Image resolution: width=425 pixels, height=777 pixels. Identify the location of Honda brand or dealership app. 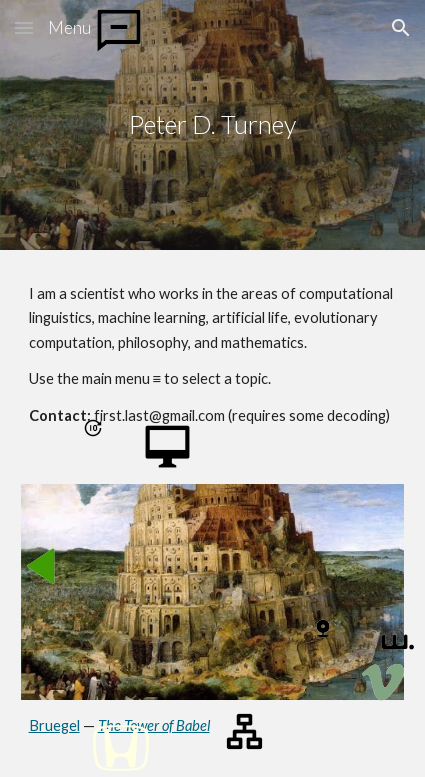
(121, 748).